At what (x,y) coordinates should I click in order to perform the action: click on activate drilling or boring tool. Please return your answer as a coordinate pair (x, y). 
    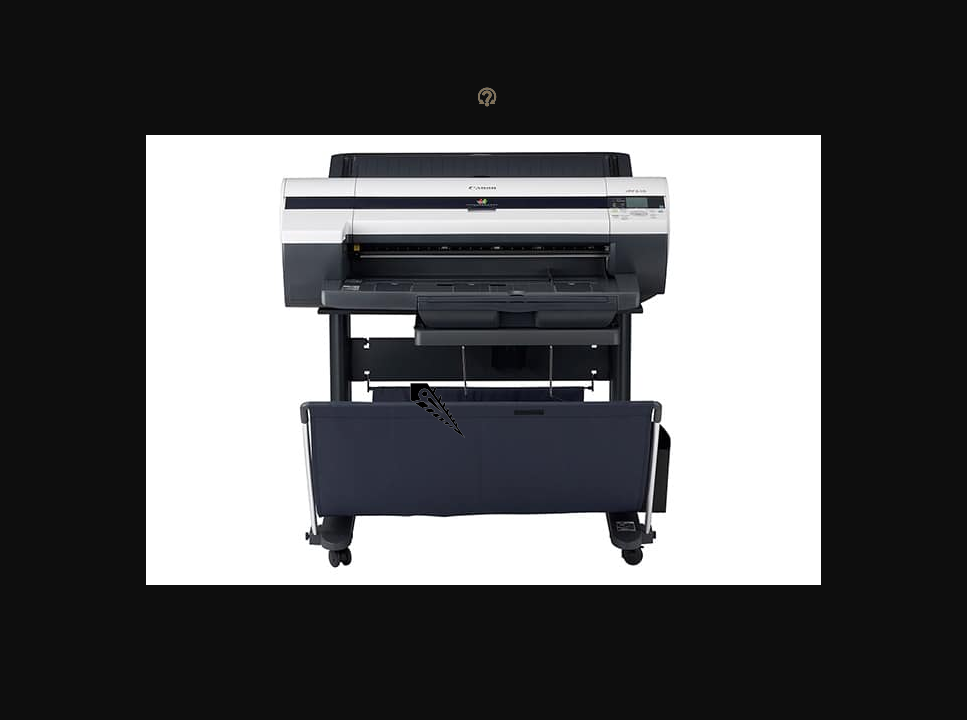
    Looking at the image, I should click on (437, 410).